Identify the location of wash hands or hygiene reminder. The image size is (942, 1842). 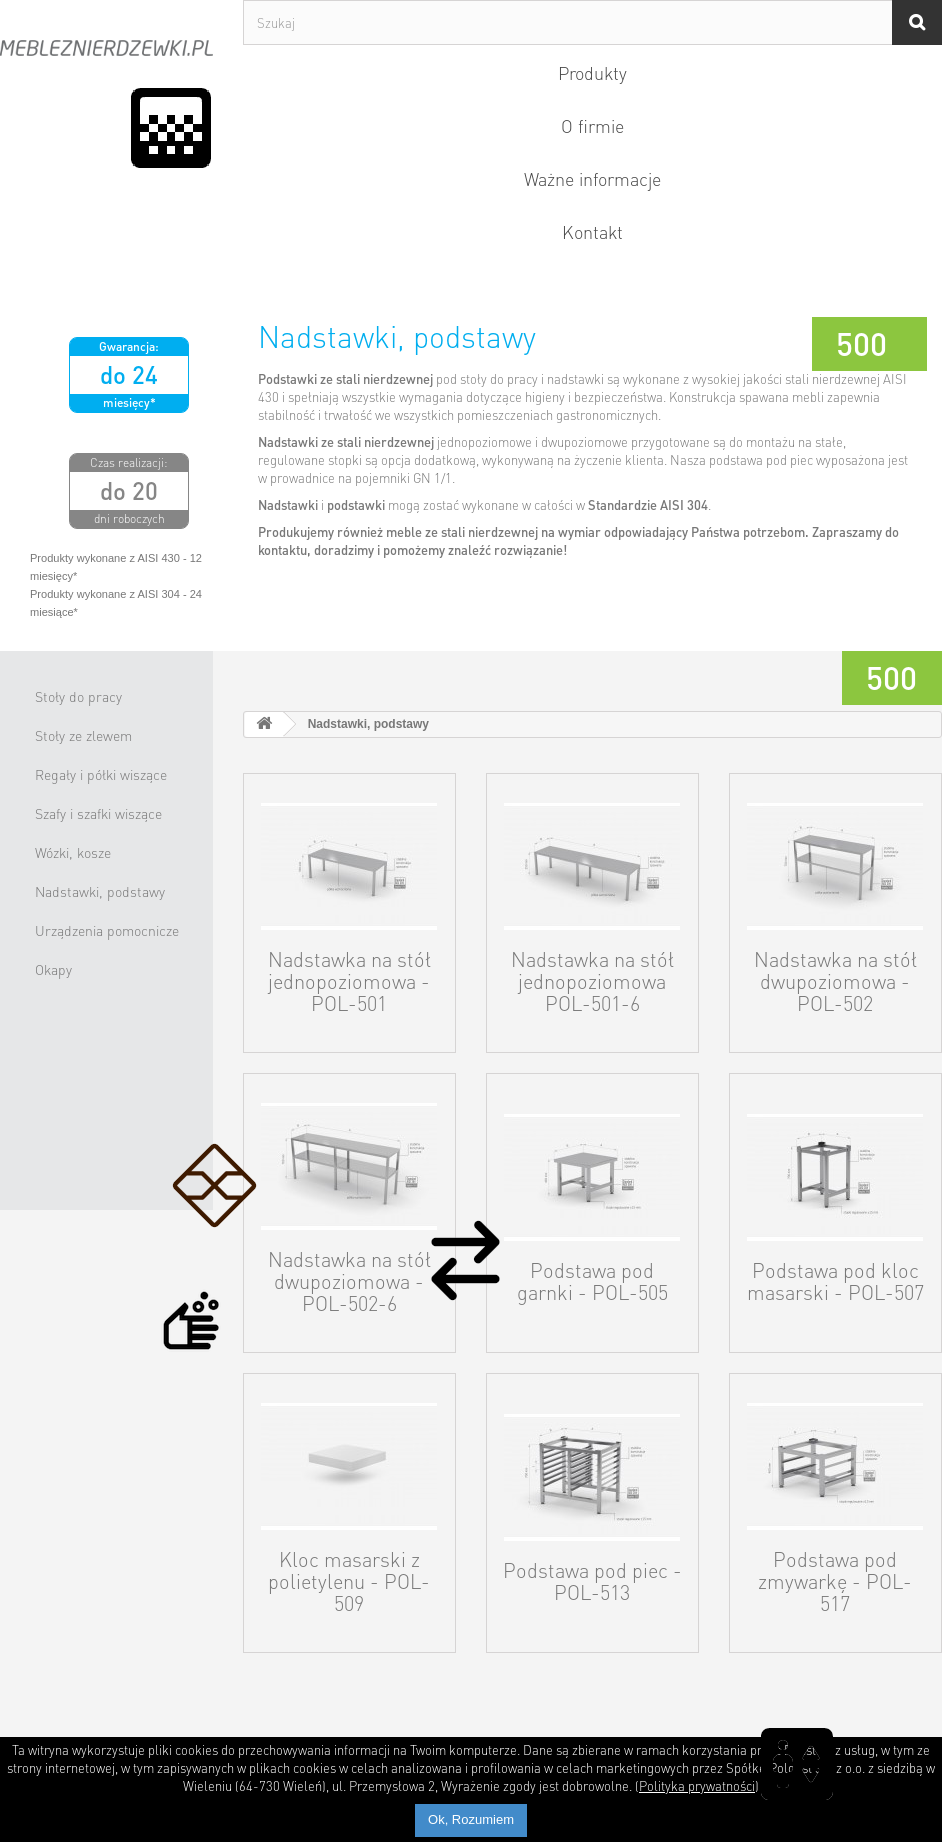
(192, 1320).